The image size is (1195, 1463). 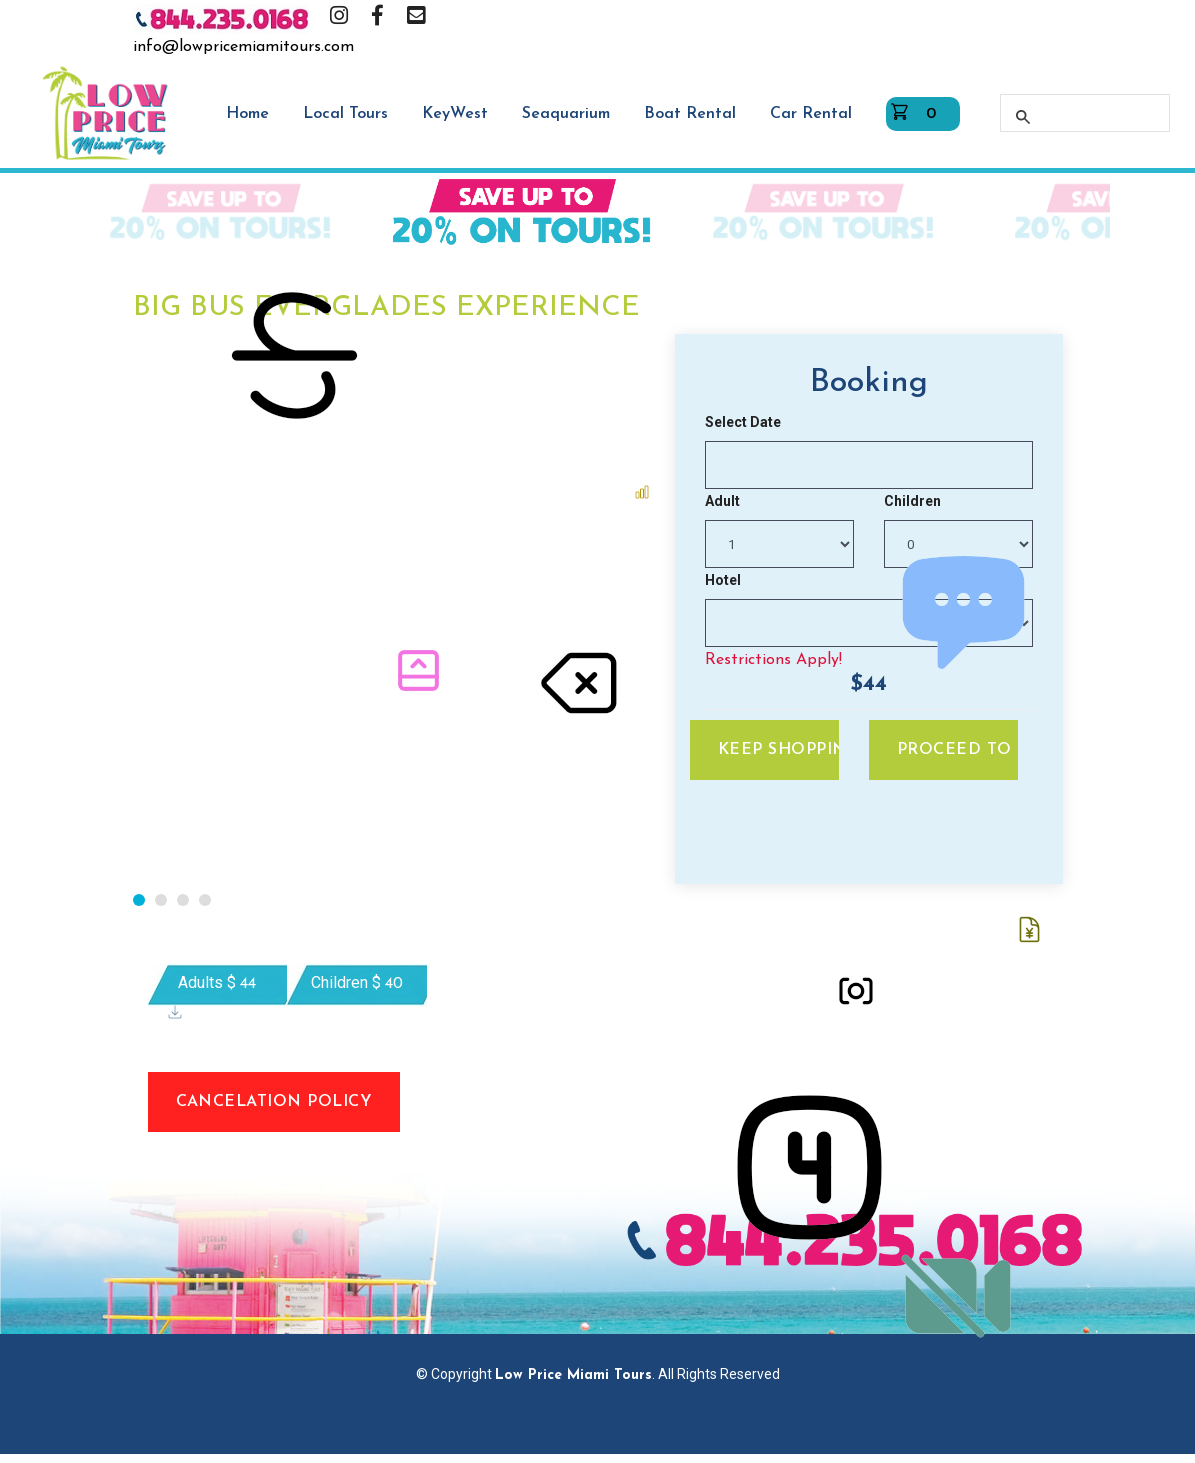 What do you see at coordinates (642, 492) in the screenshot?
I see `view analytics and statistics` at bounding box center [642, 492].